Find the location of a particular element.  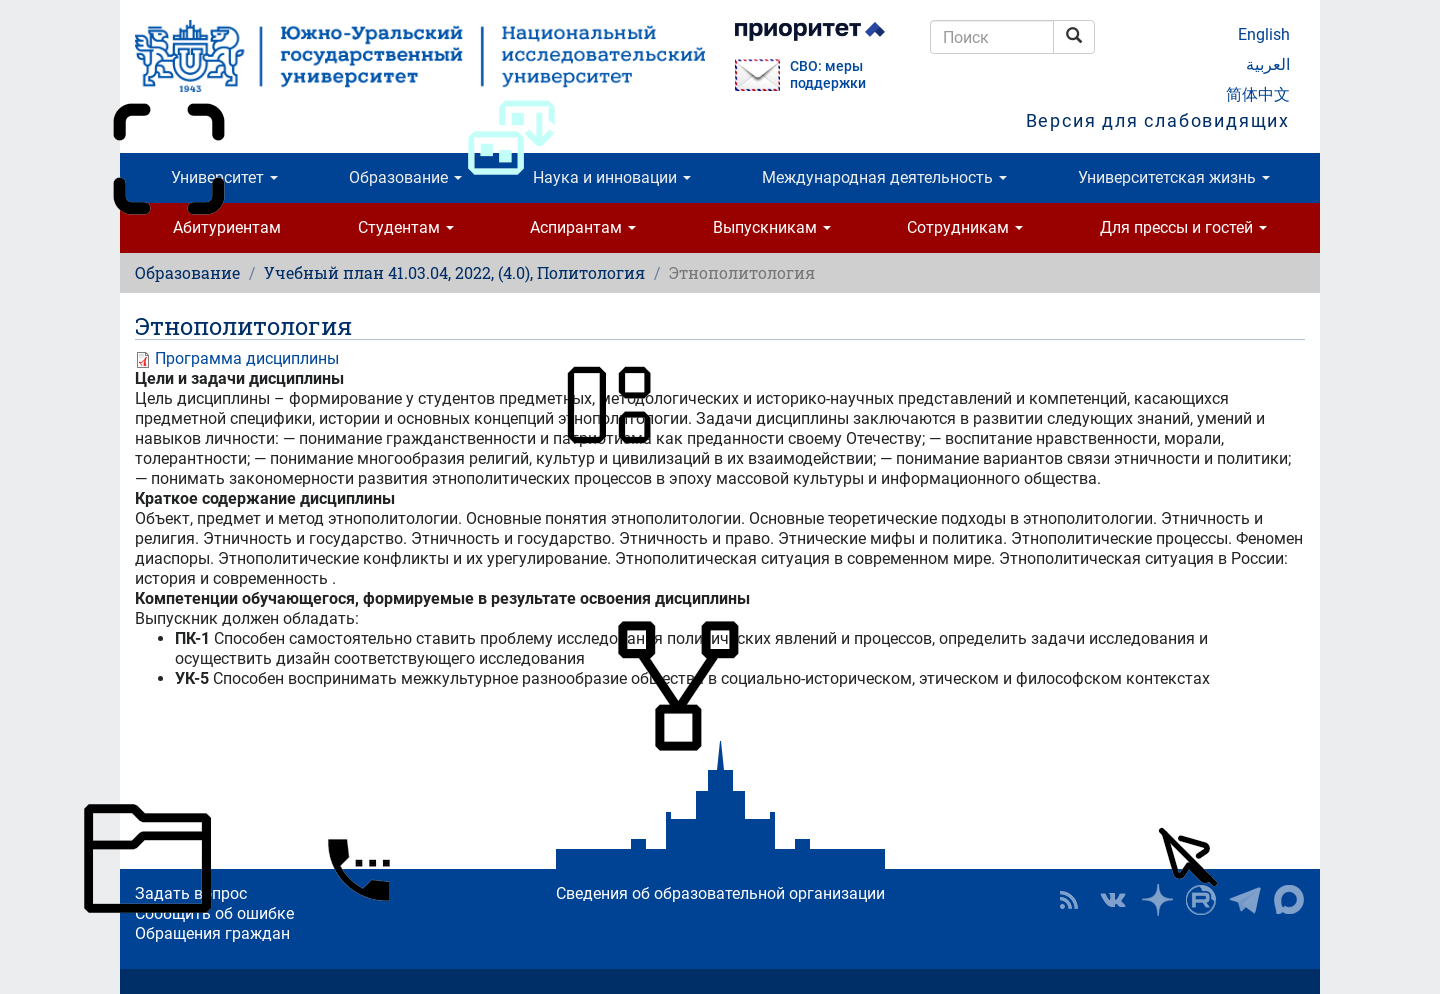

access phone or call settings is located at coordinates (359, 870).